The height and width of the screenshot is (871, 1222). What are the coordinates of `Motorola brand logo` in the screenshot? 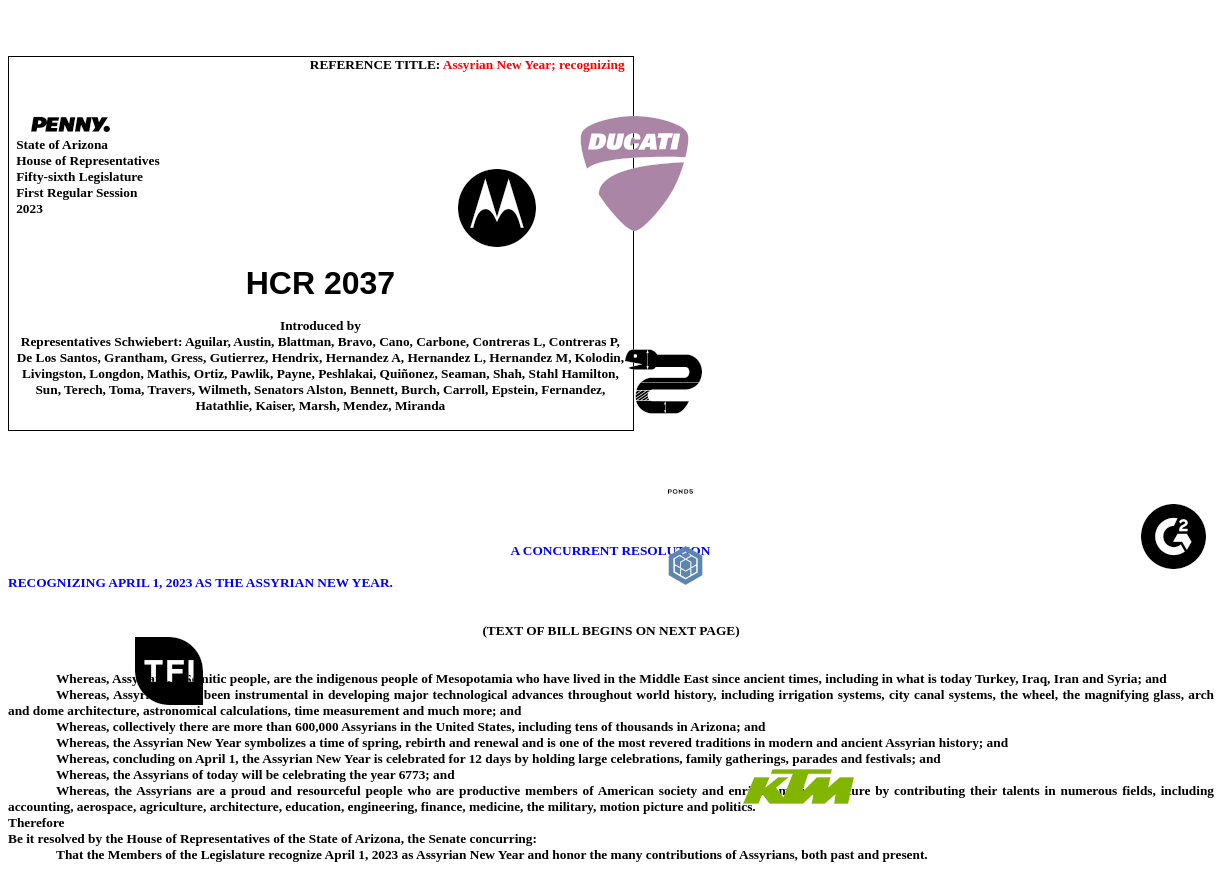 It's located at (497, 208).